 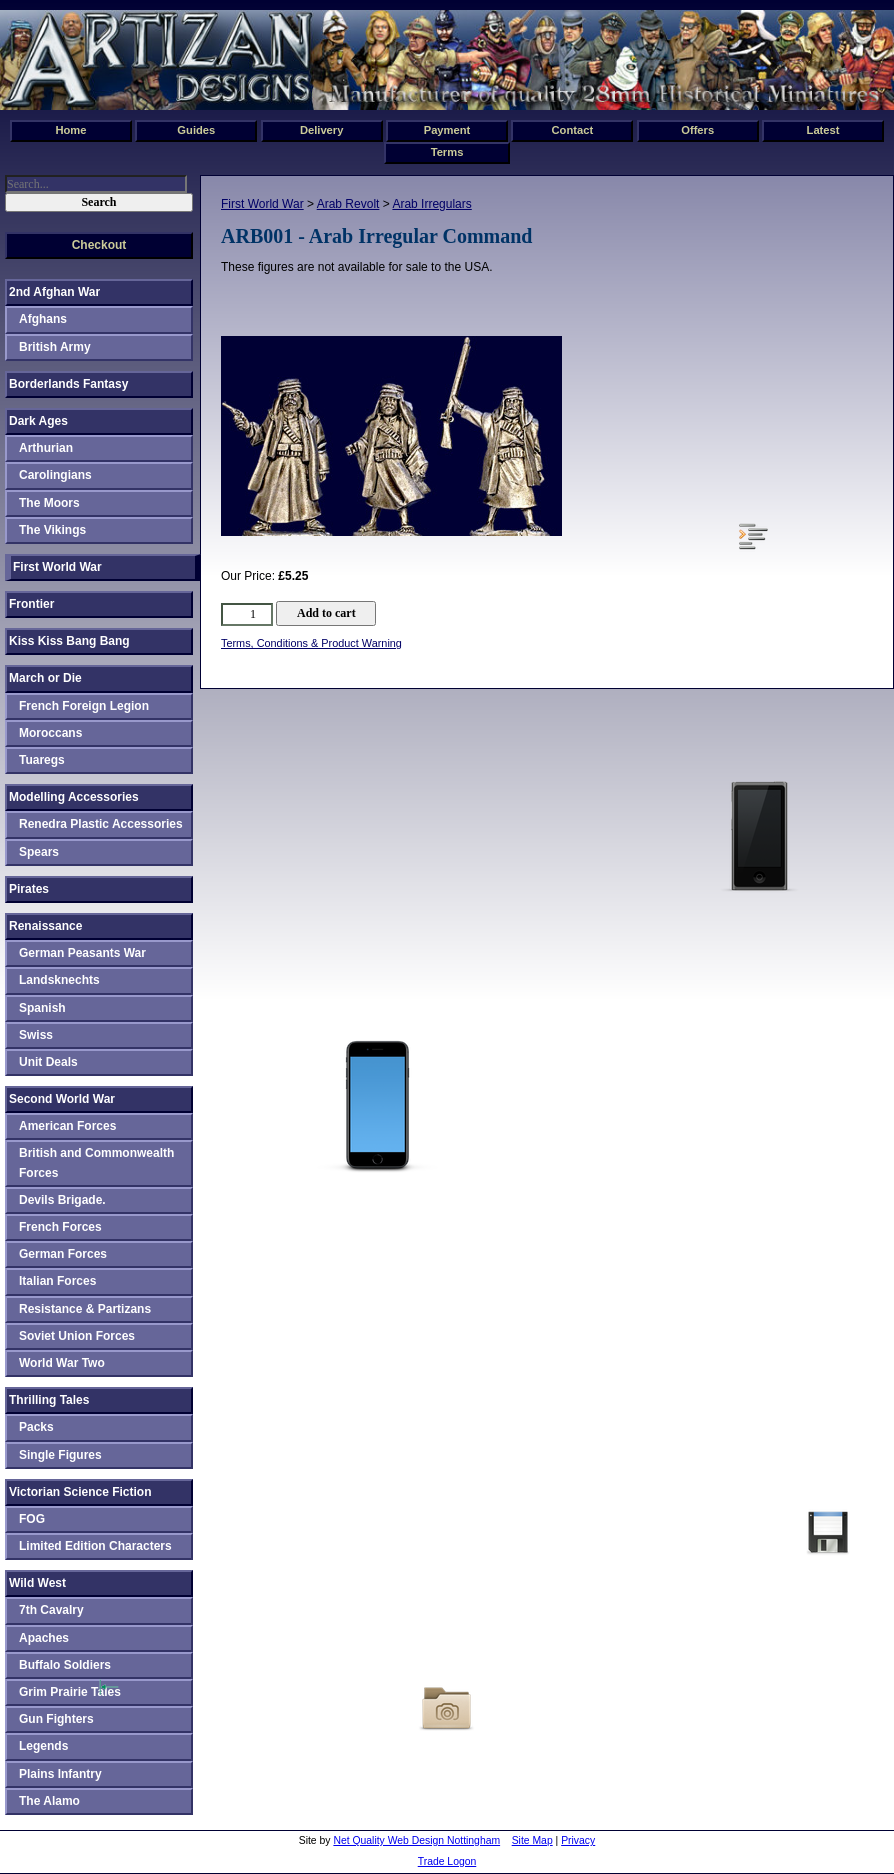 What do you see at coordinates (759, 836) in the screenshot?
I see `iPod nano device in space gray` at bounding box center [759, 836].